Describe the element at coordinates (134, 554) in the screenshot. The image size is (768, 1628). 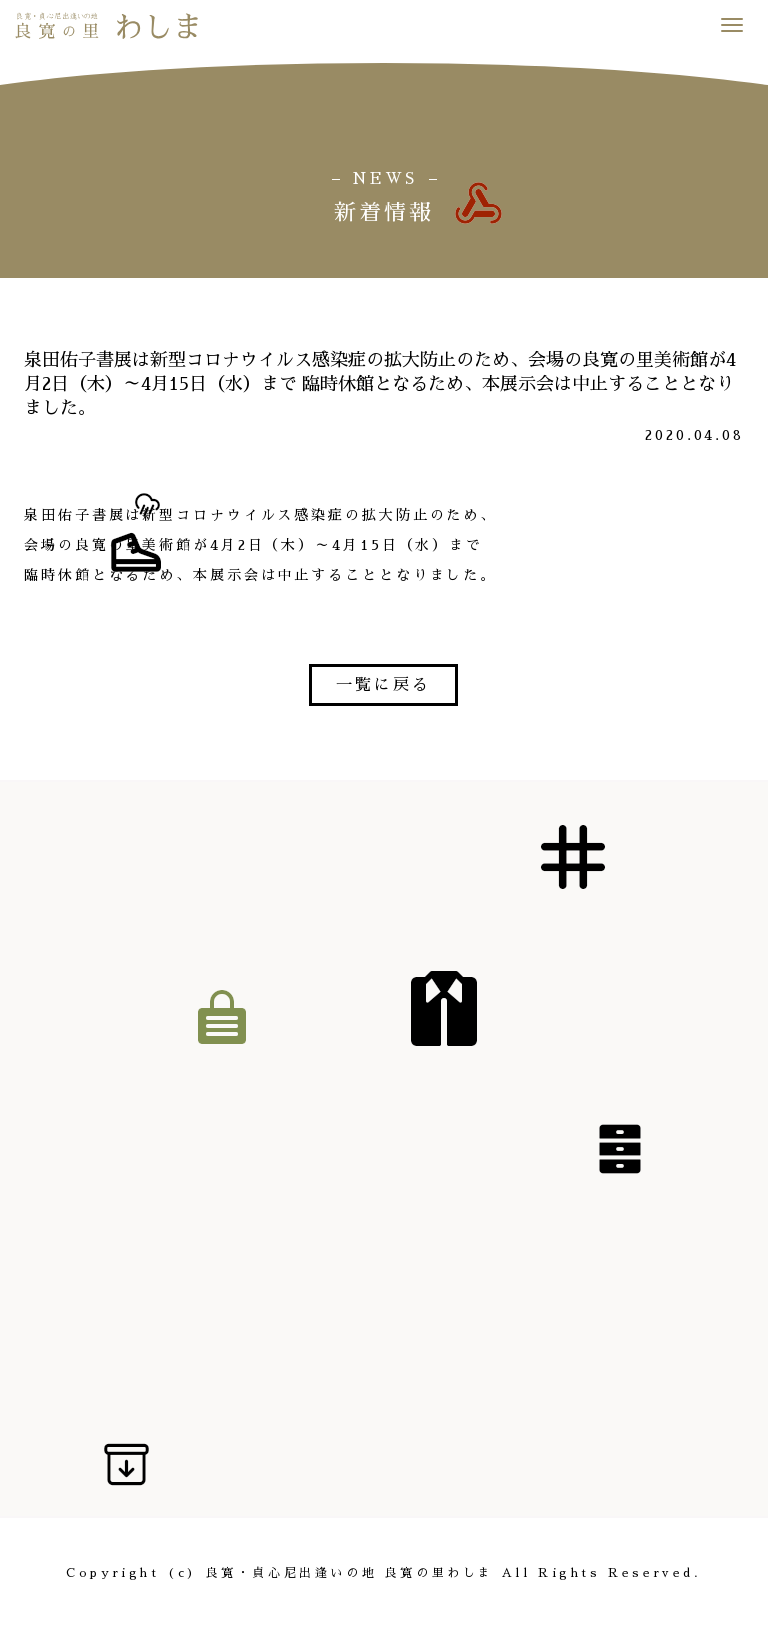
I see `access footwear or shoe category` at that location.